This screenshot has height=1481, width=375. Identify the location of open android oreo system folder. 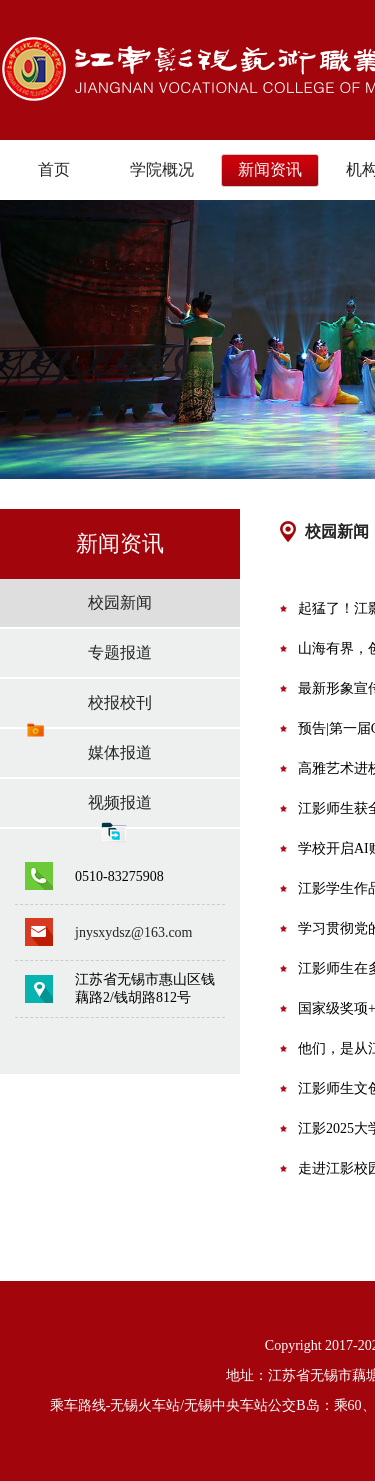
(35, 730).